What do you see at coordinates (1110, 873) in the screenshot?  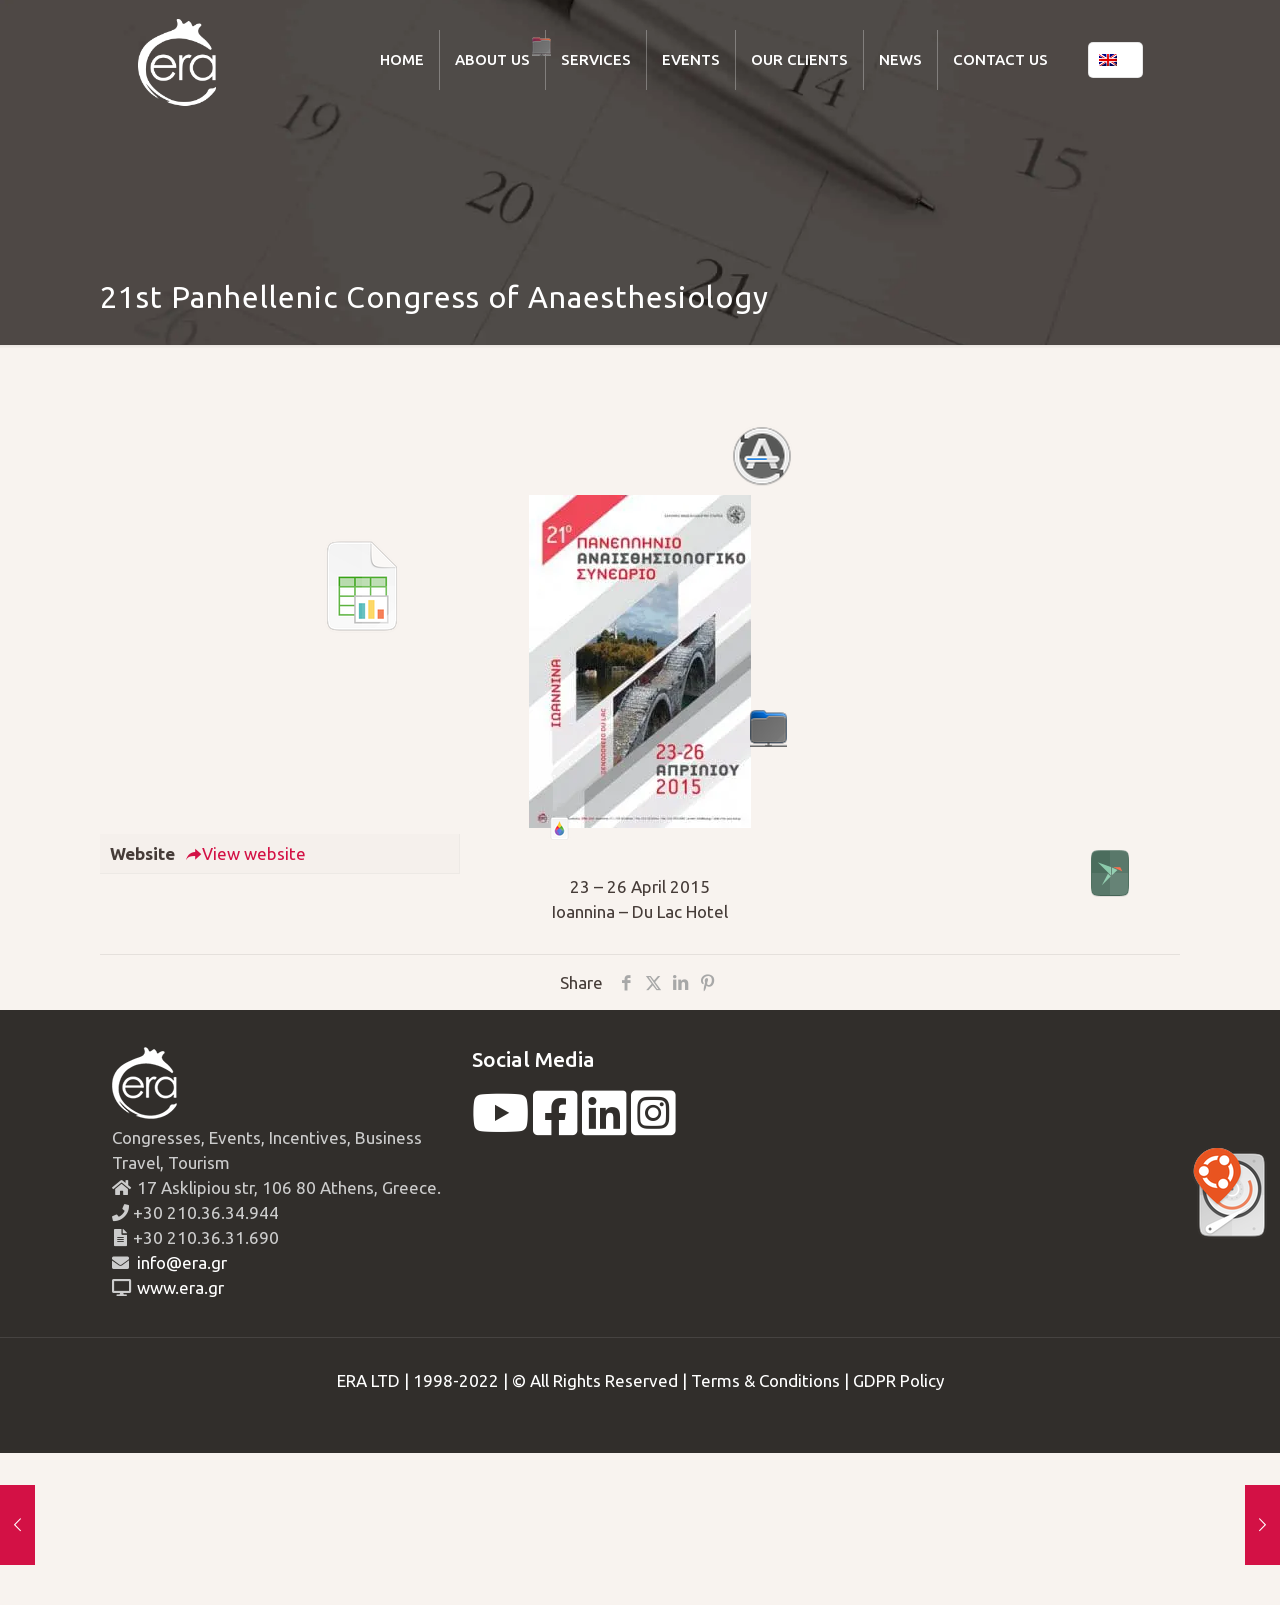 I see `snap application package file` at bounding box center [1110, 873].